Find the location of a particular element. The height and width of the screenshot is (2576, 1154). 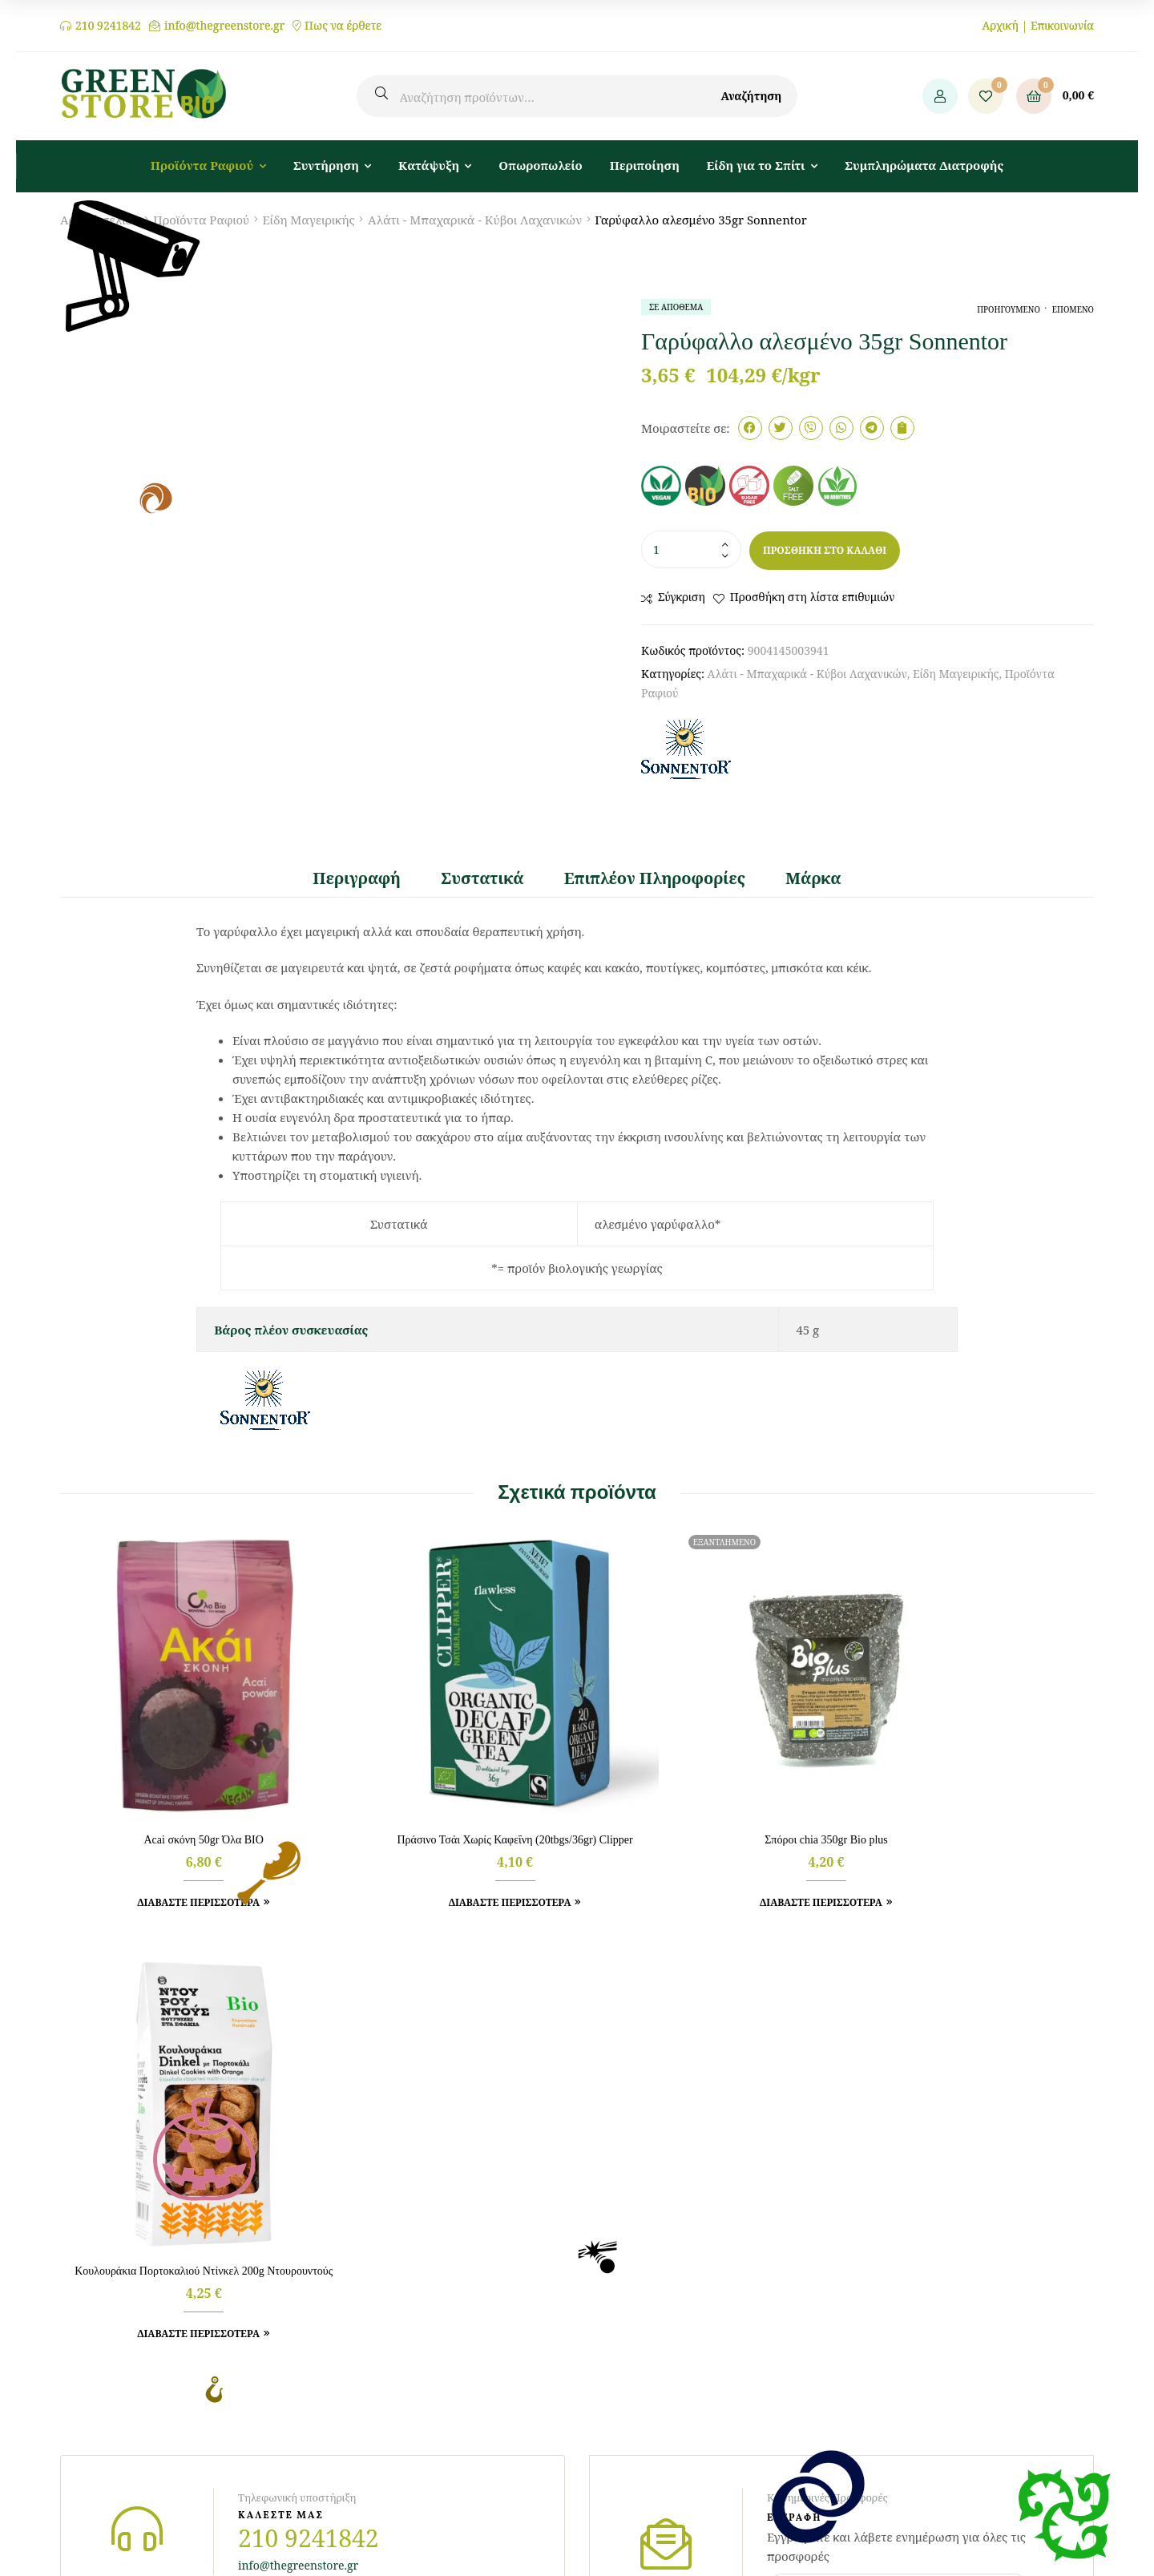

indicates cloud sync or data synchronization in progress is located at coordinates (155, 498).